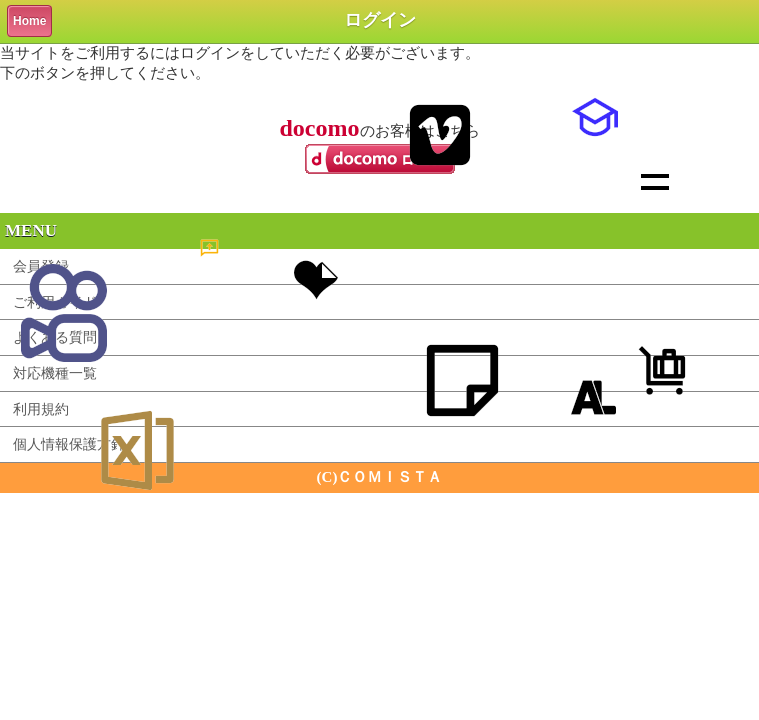 This screenshot has width=759, height=720. Describe the element at coordinates (593, 397) in the screenshot. I see `open AniList app or website` at that location.